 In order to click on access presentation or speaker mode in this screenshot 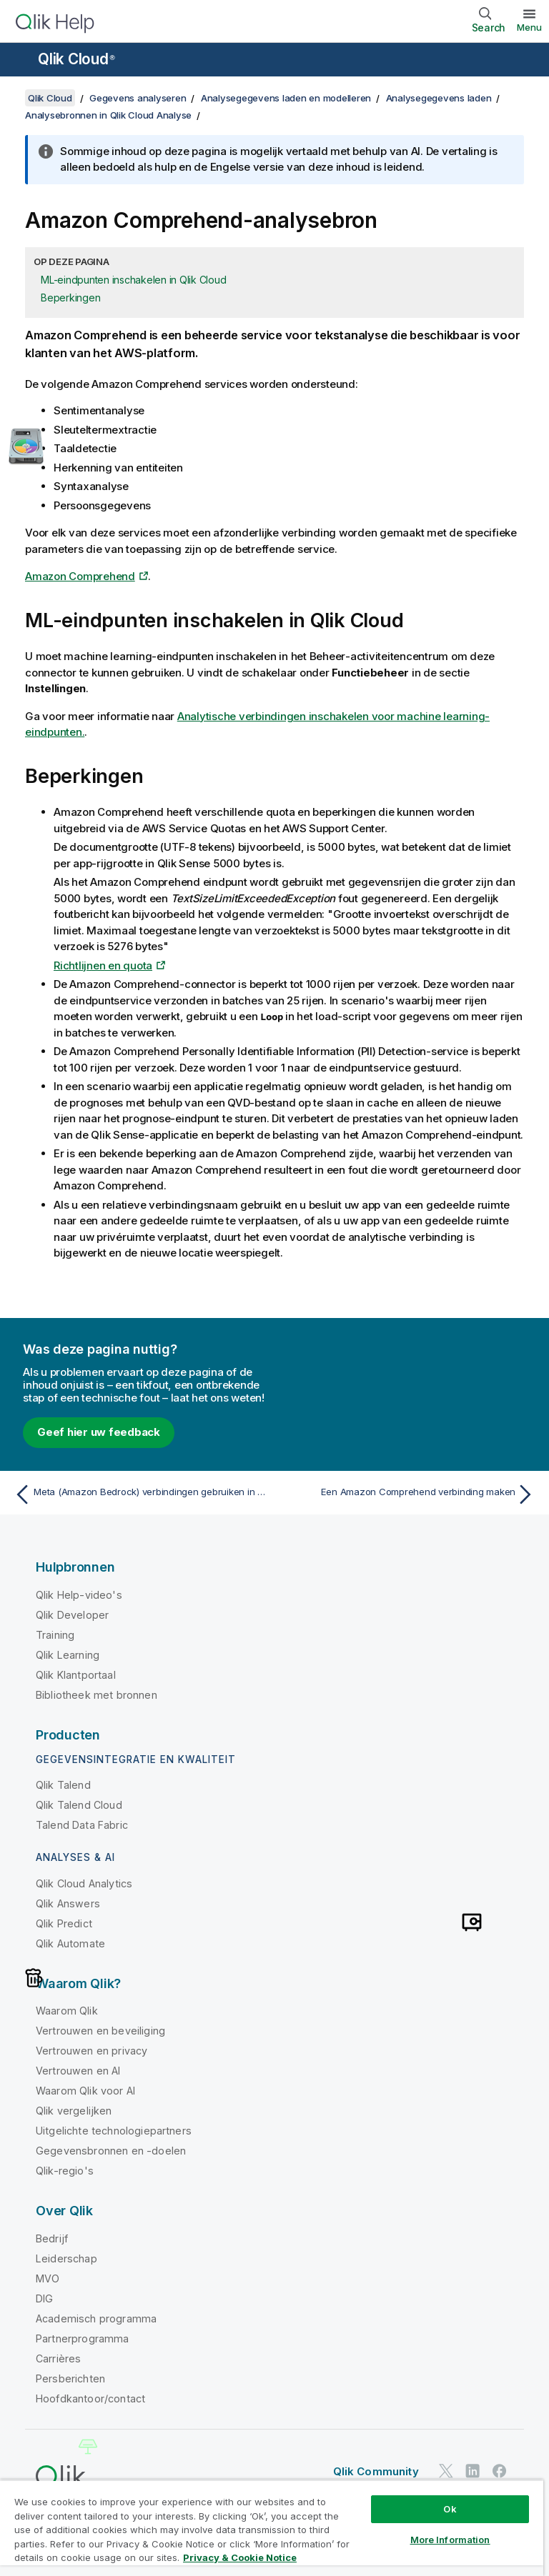, I will do `click(88, 2447)`.